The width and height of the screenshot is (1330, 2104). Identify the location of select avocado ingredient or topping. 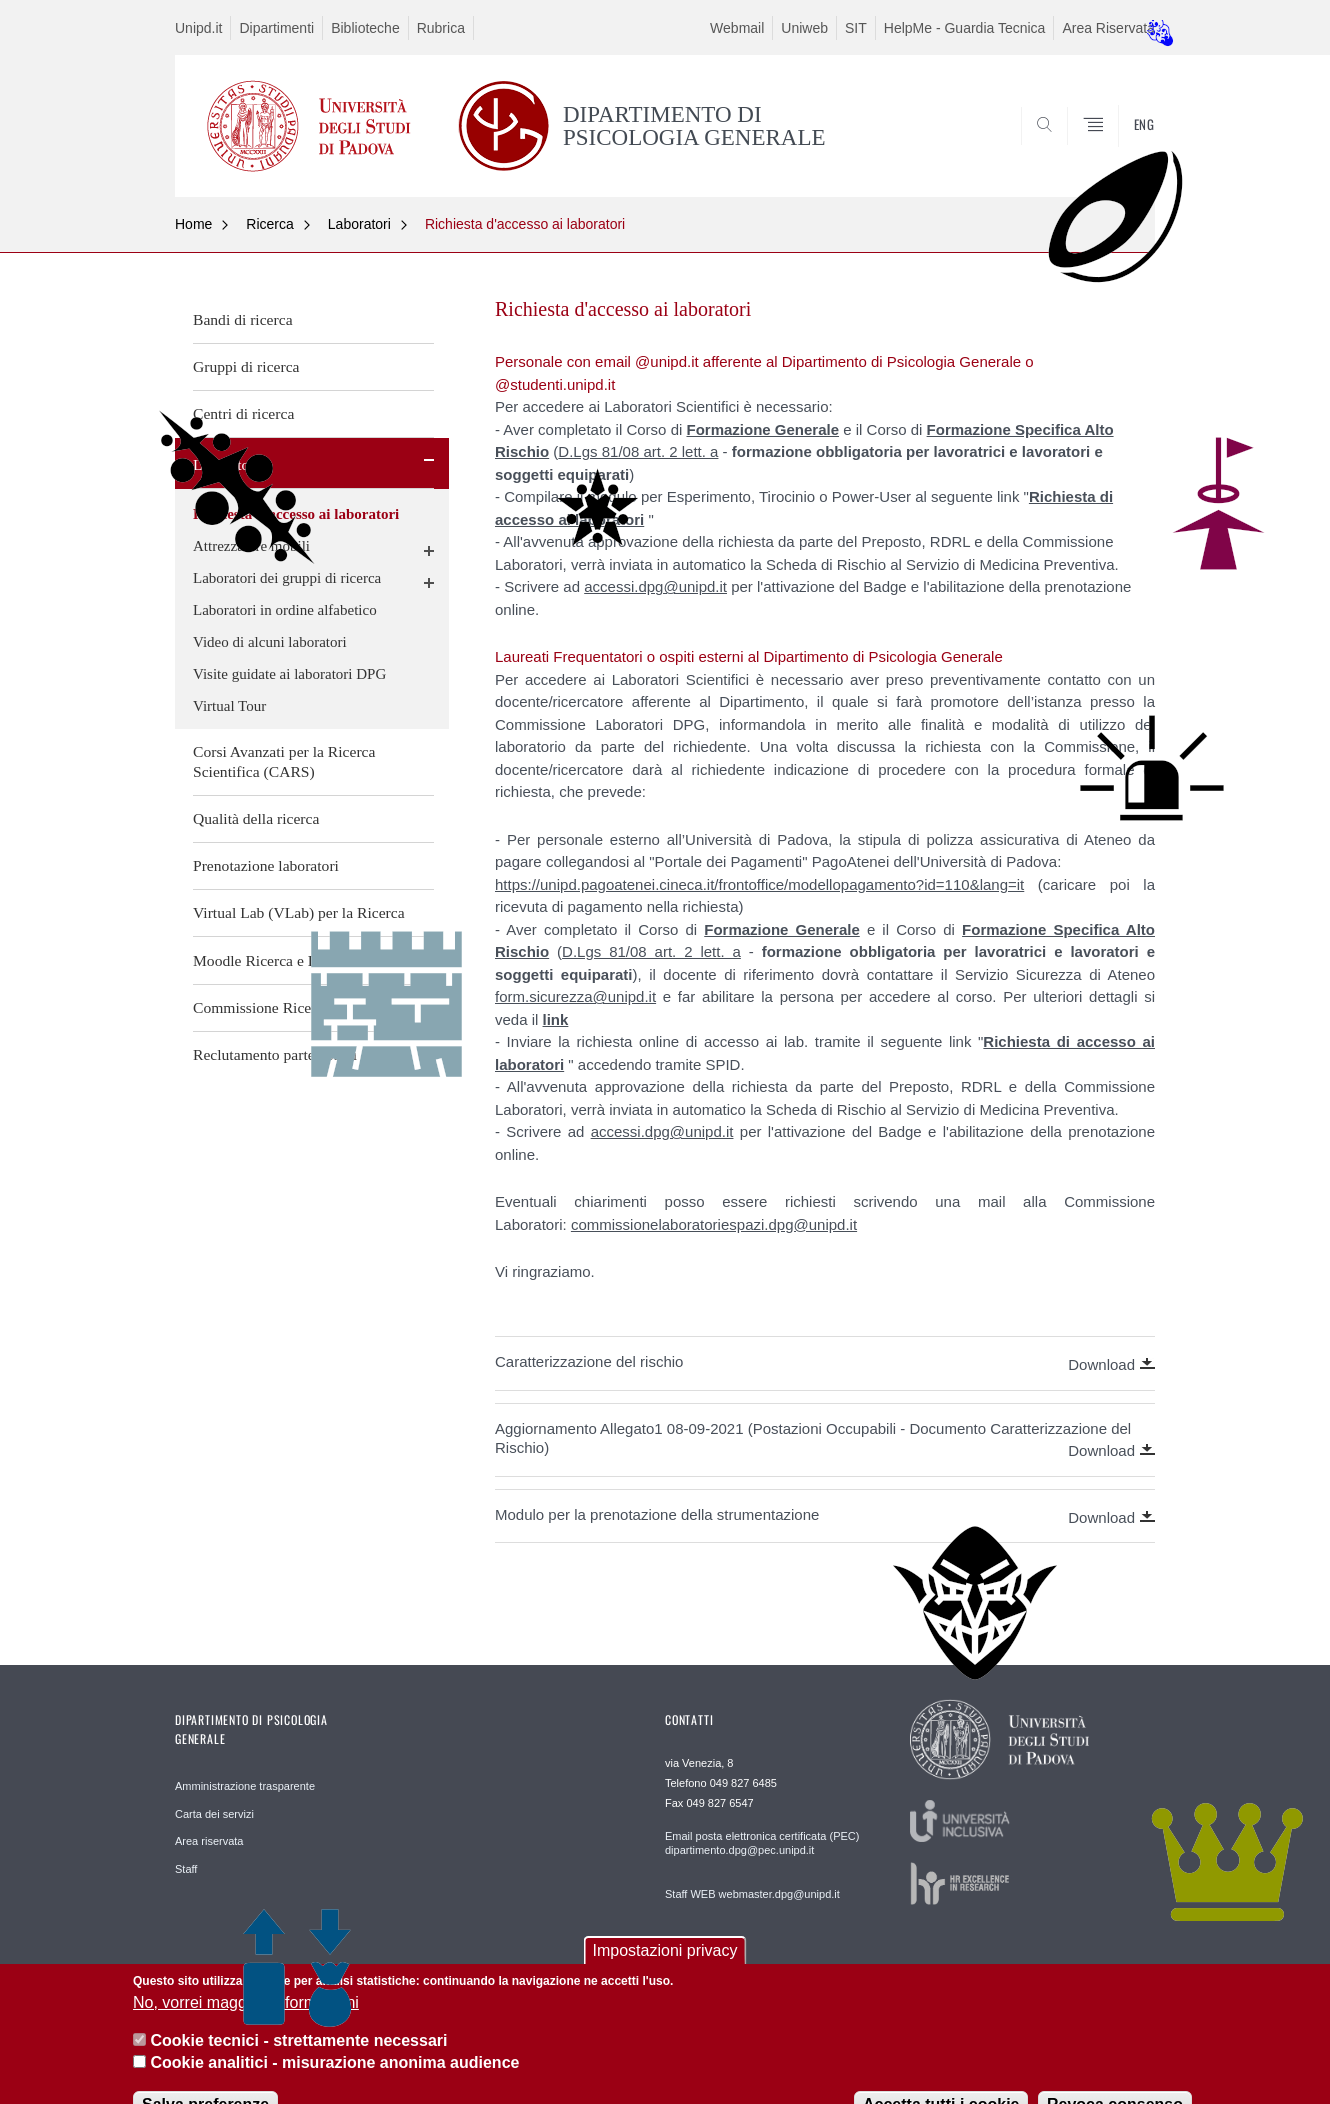
(1115, 216).